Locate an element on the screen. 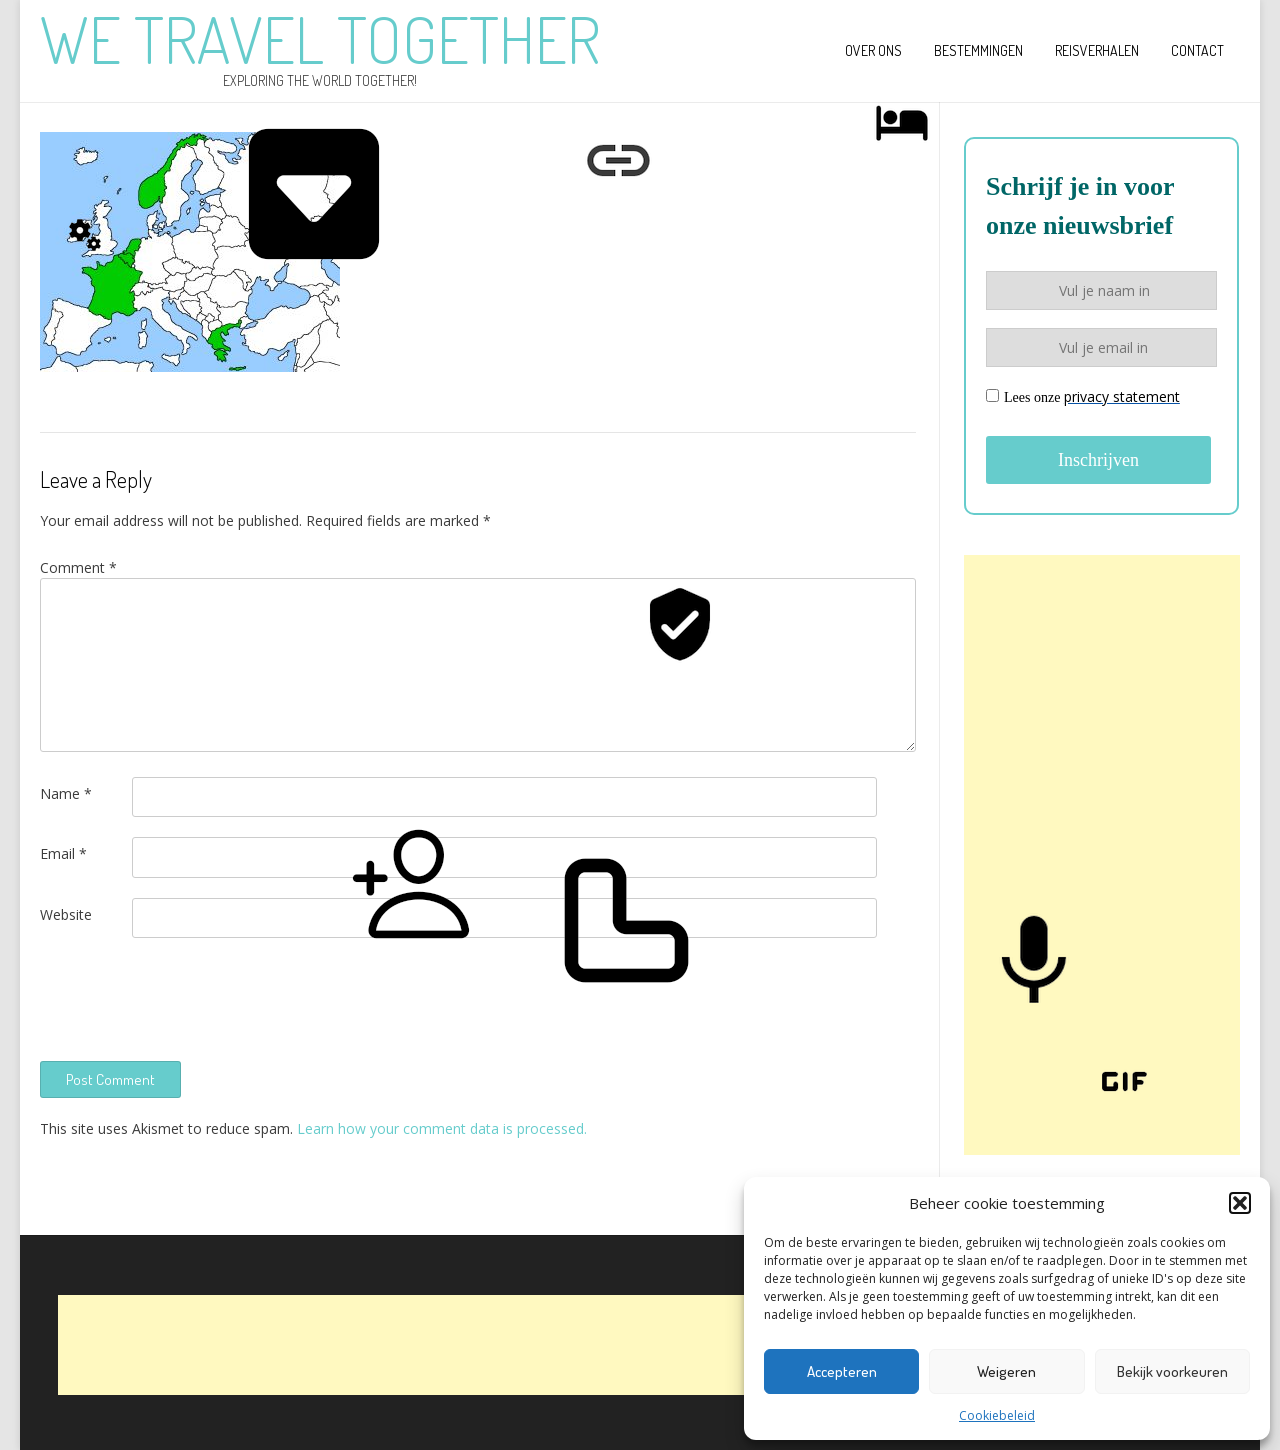 Image resolution: width=1280 pixels, height=1450 pixels. expand dropdown menu is located at coordinates (314, 194).